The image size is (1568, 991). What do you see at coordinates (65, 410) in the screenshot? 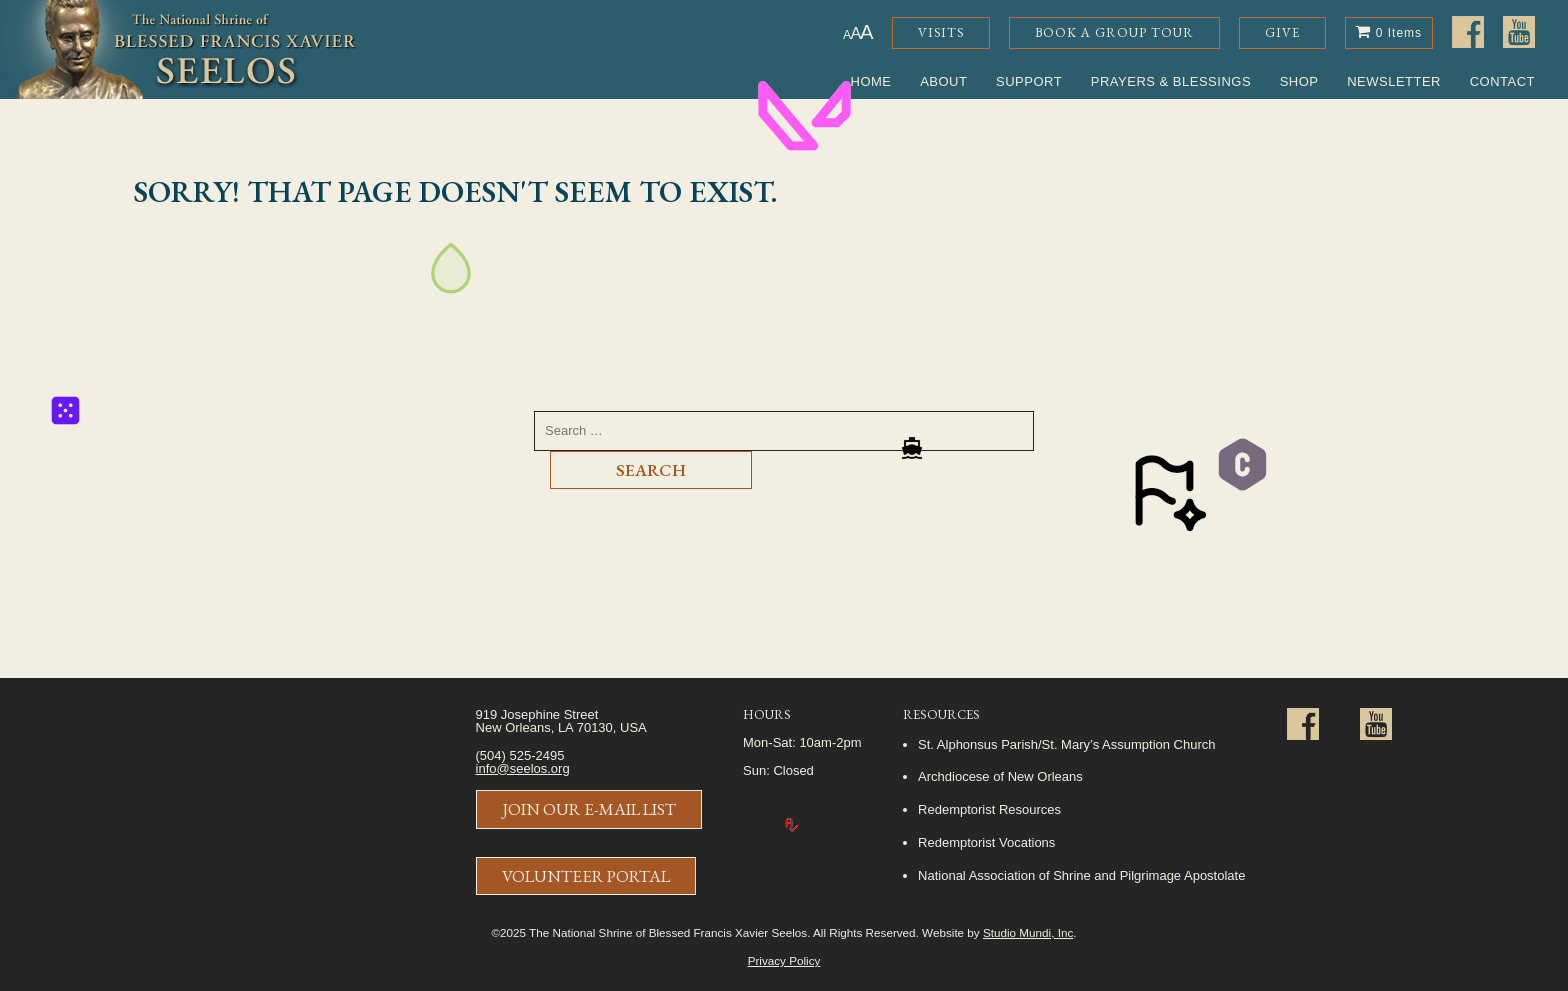
I see `roll dice or randomize selection` at bounding box center [65, 410].